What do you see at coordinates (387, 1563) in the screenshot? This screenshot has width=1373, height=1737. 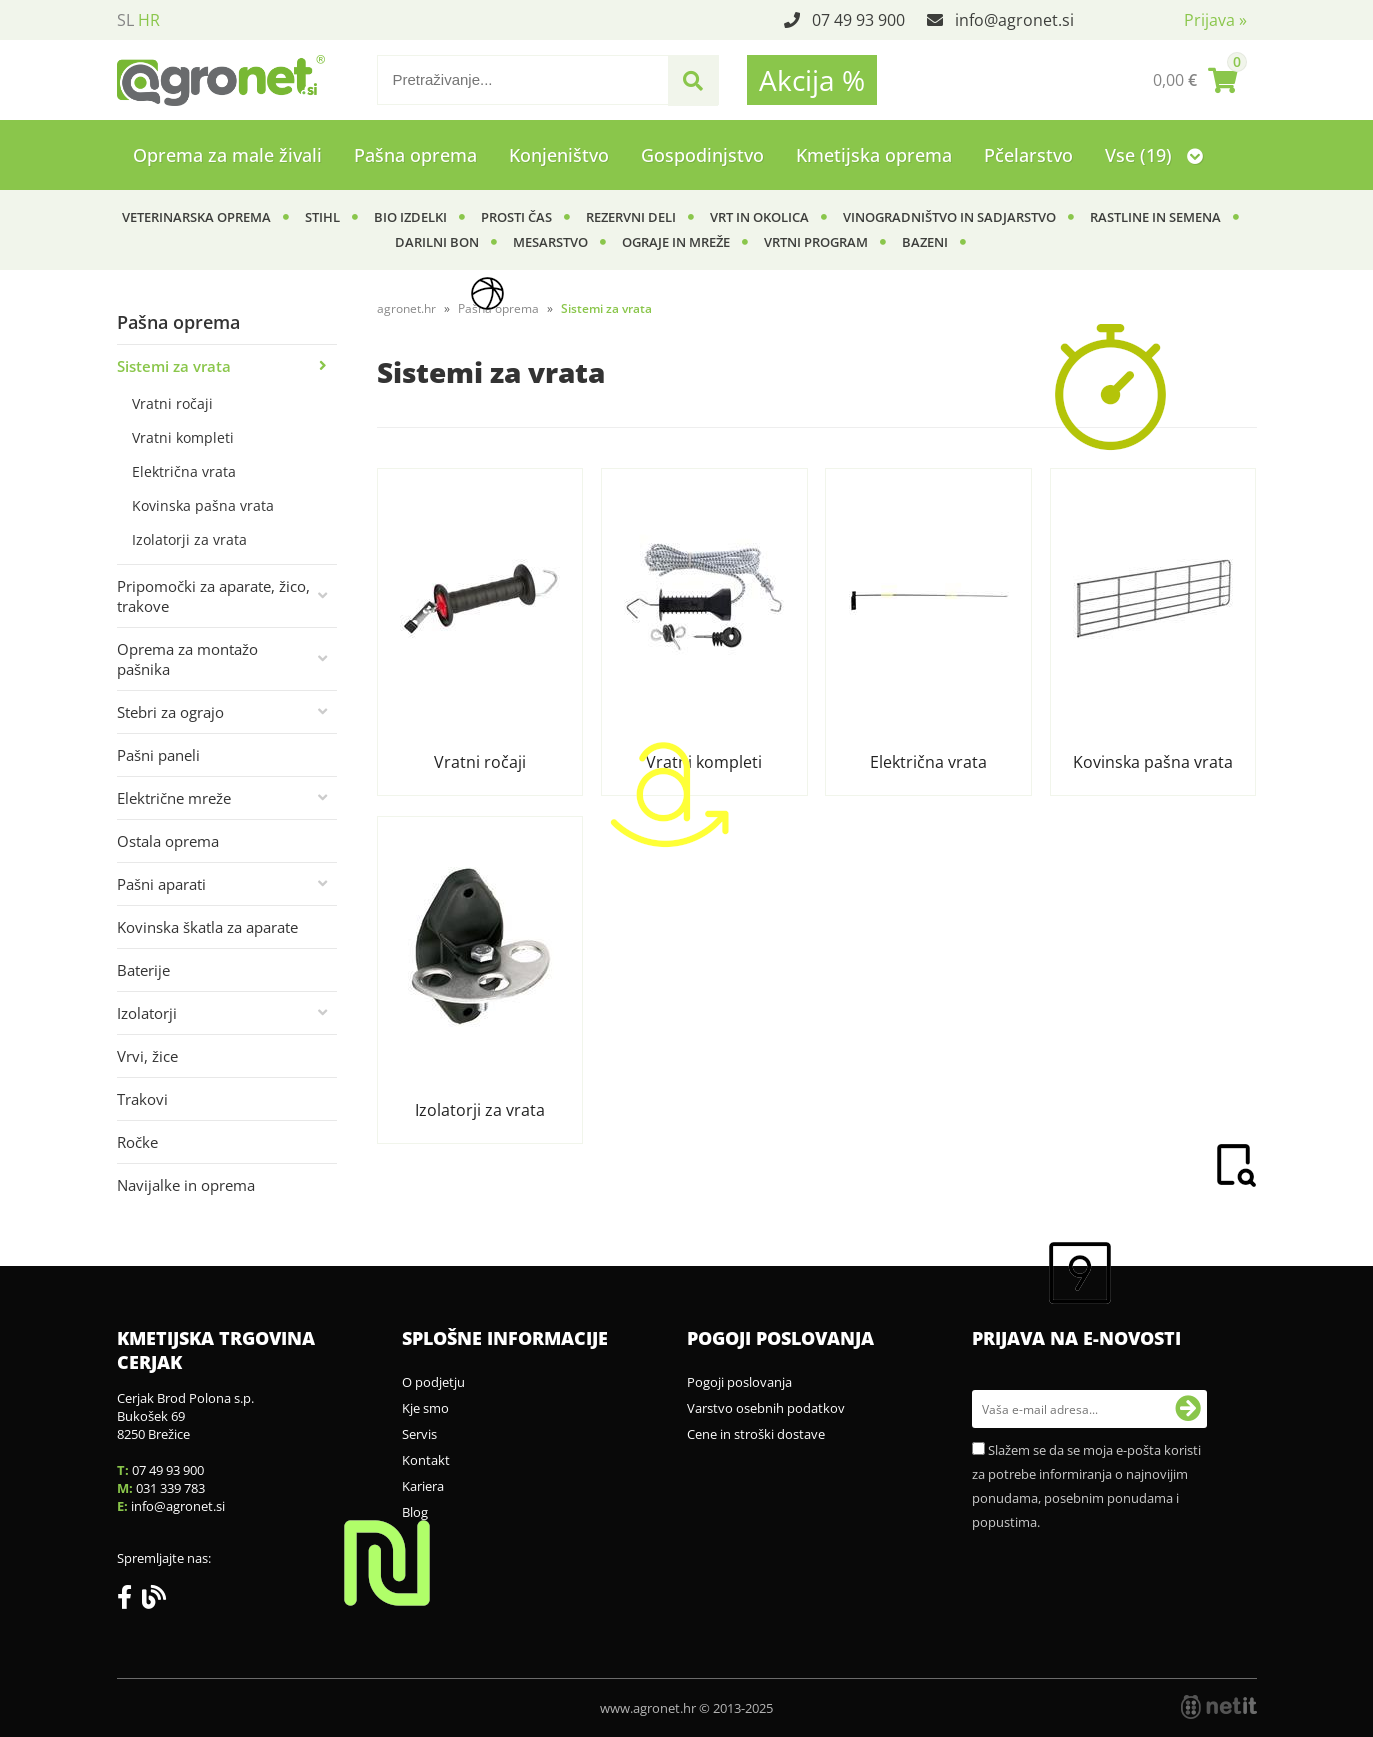 I see `view prices in Israeli shekels` at bounding box center [387, 1563].